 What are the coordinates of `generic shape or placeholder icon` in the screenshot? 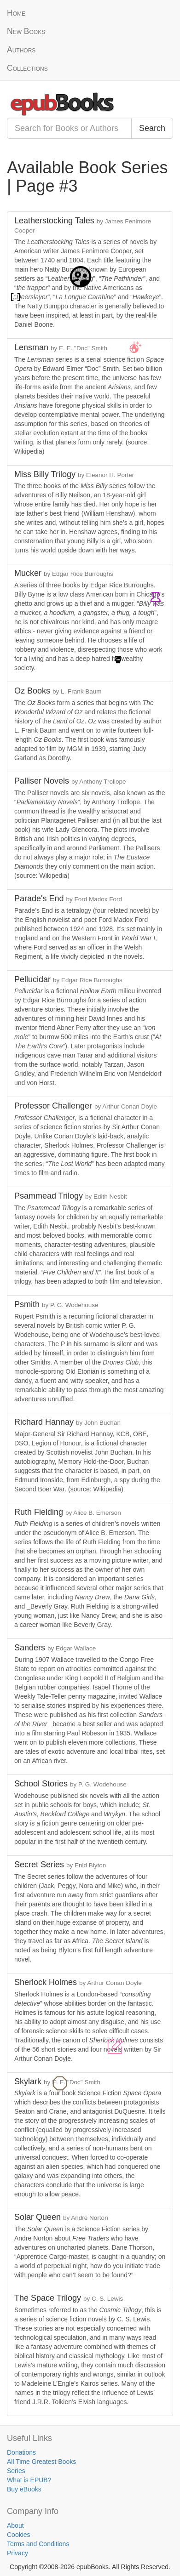 It's located at (60, 2083).